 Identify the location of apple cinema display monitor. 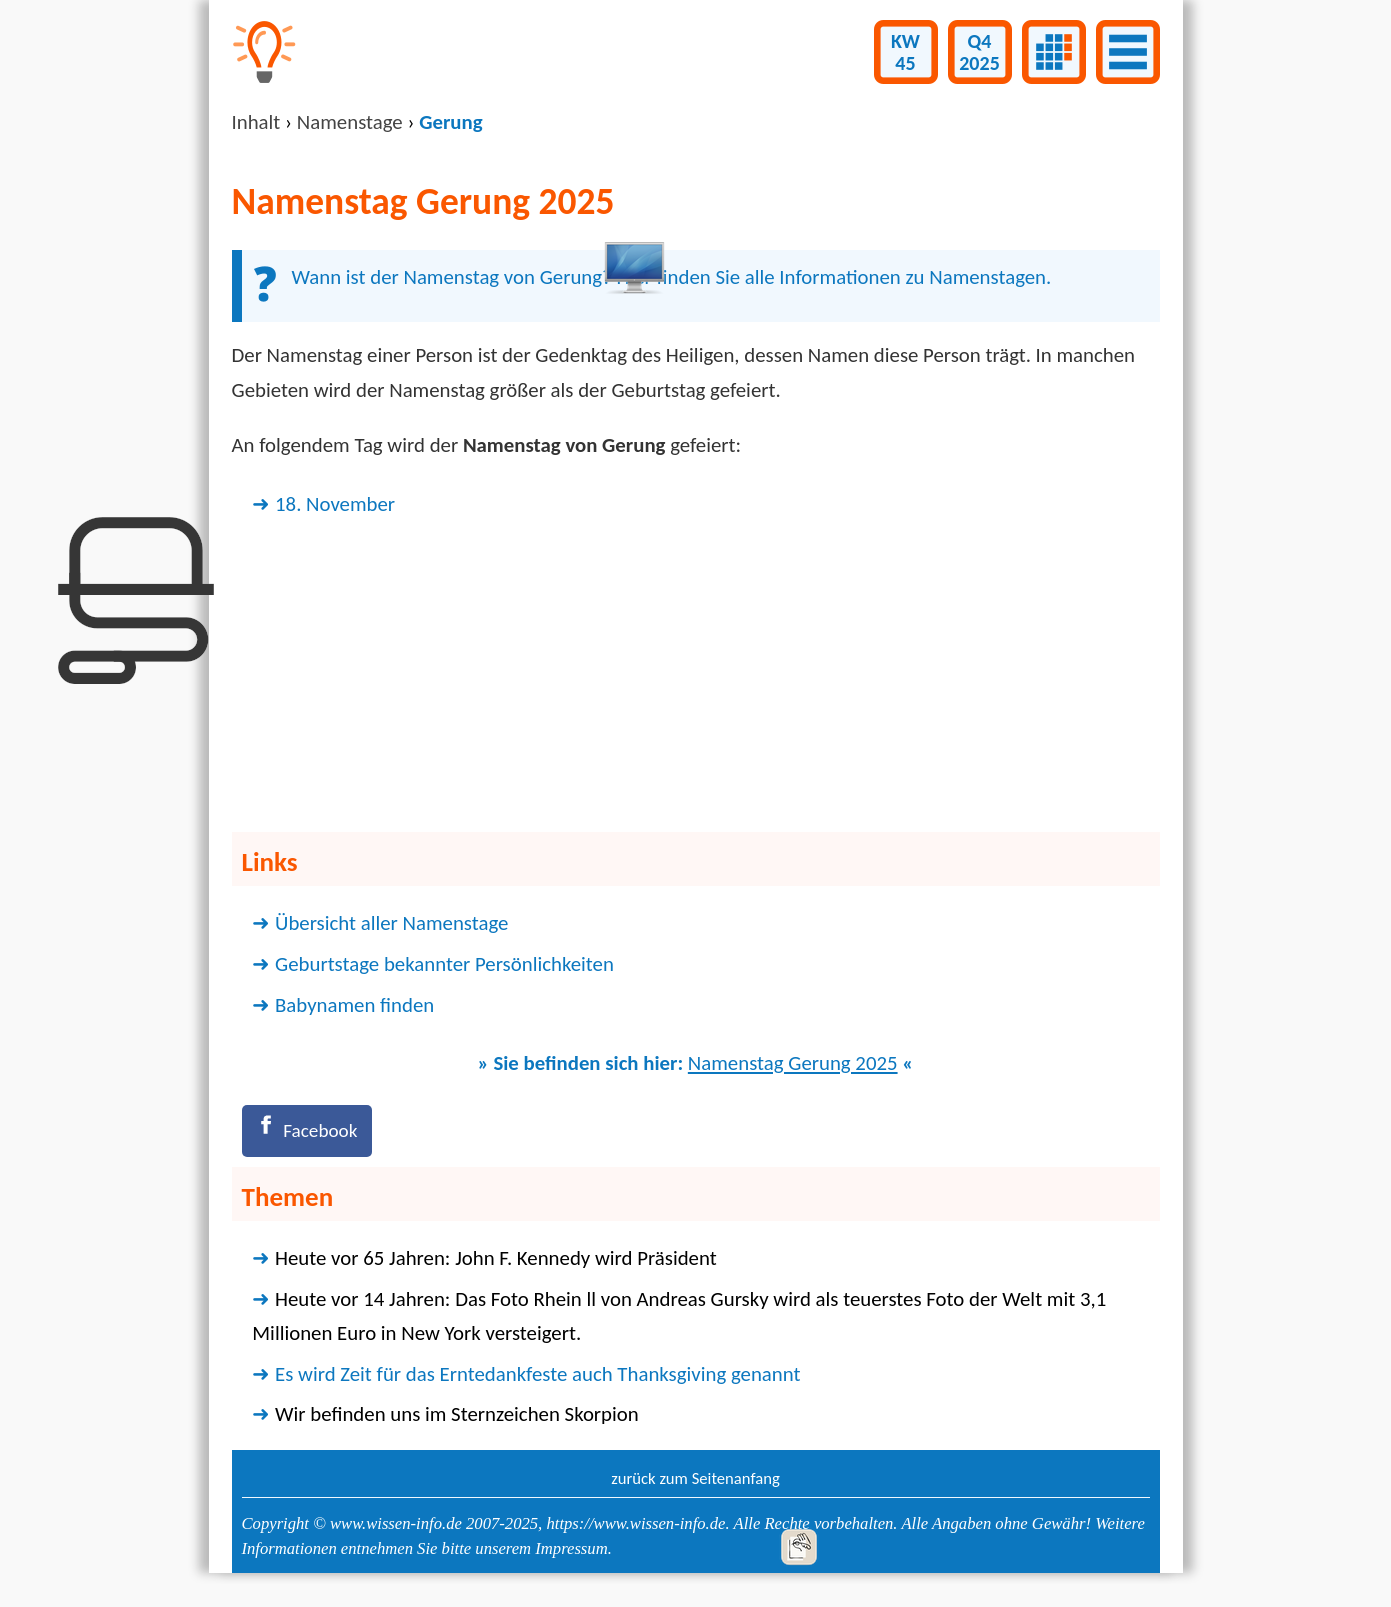
(634, 265).